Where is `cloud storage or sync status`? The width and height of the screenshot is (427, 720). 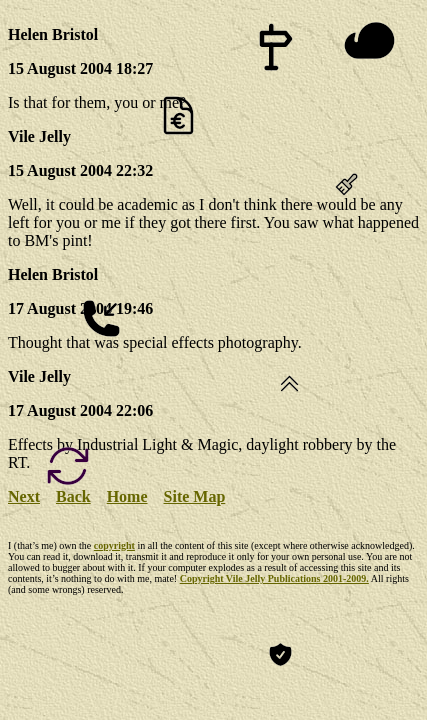
cloud storage or sync status is located at coordinates (369, 40).